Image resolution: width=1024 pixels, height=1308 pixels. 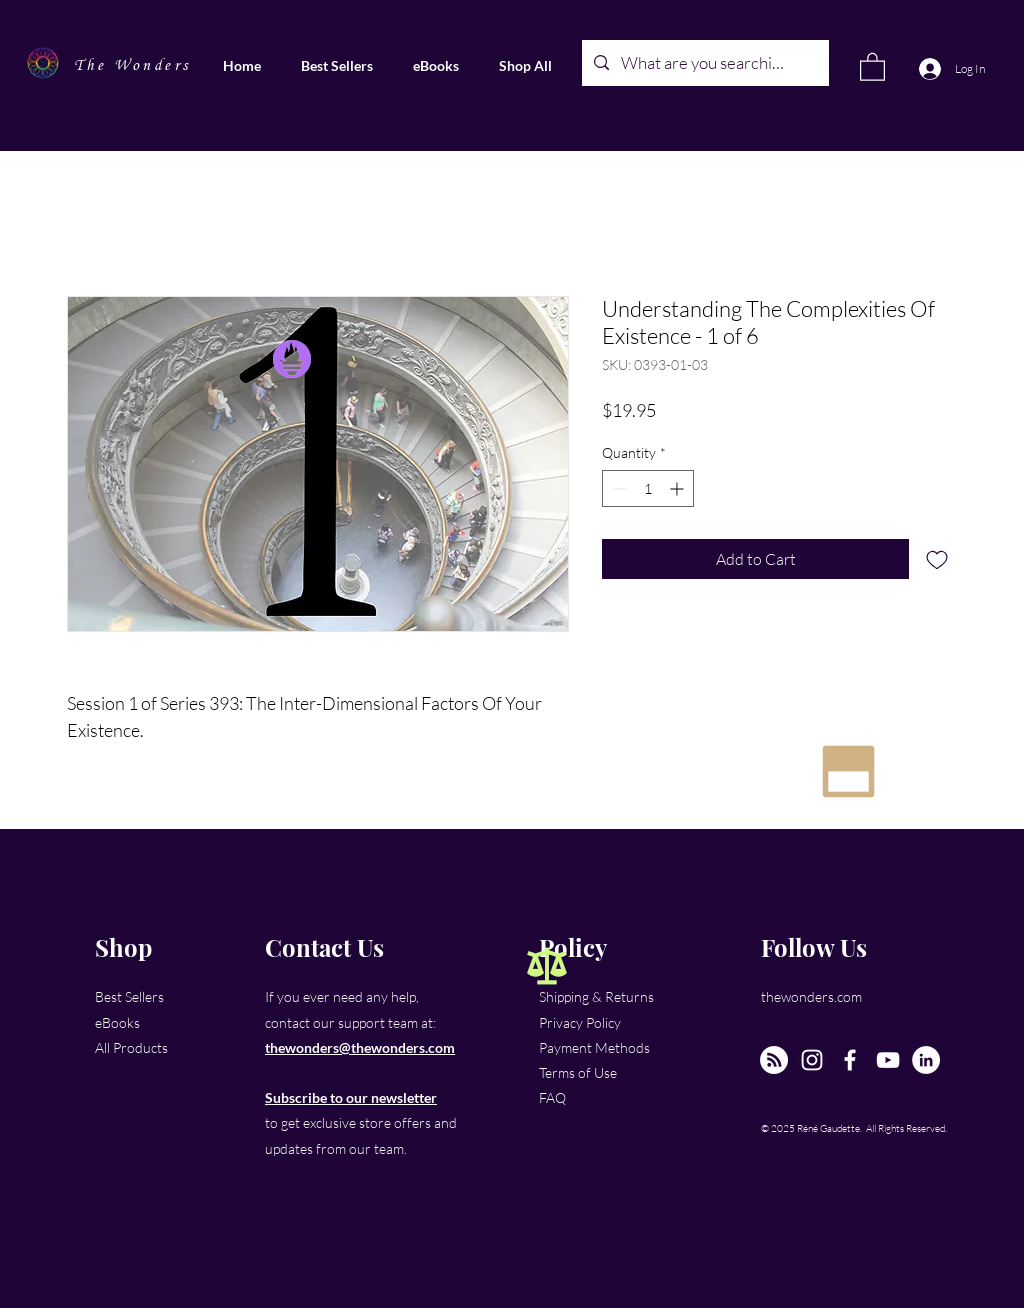 I want to click on prometheus monitoring system logo, so click(x=292, y=359).